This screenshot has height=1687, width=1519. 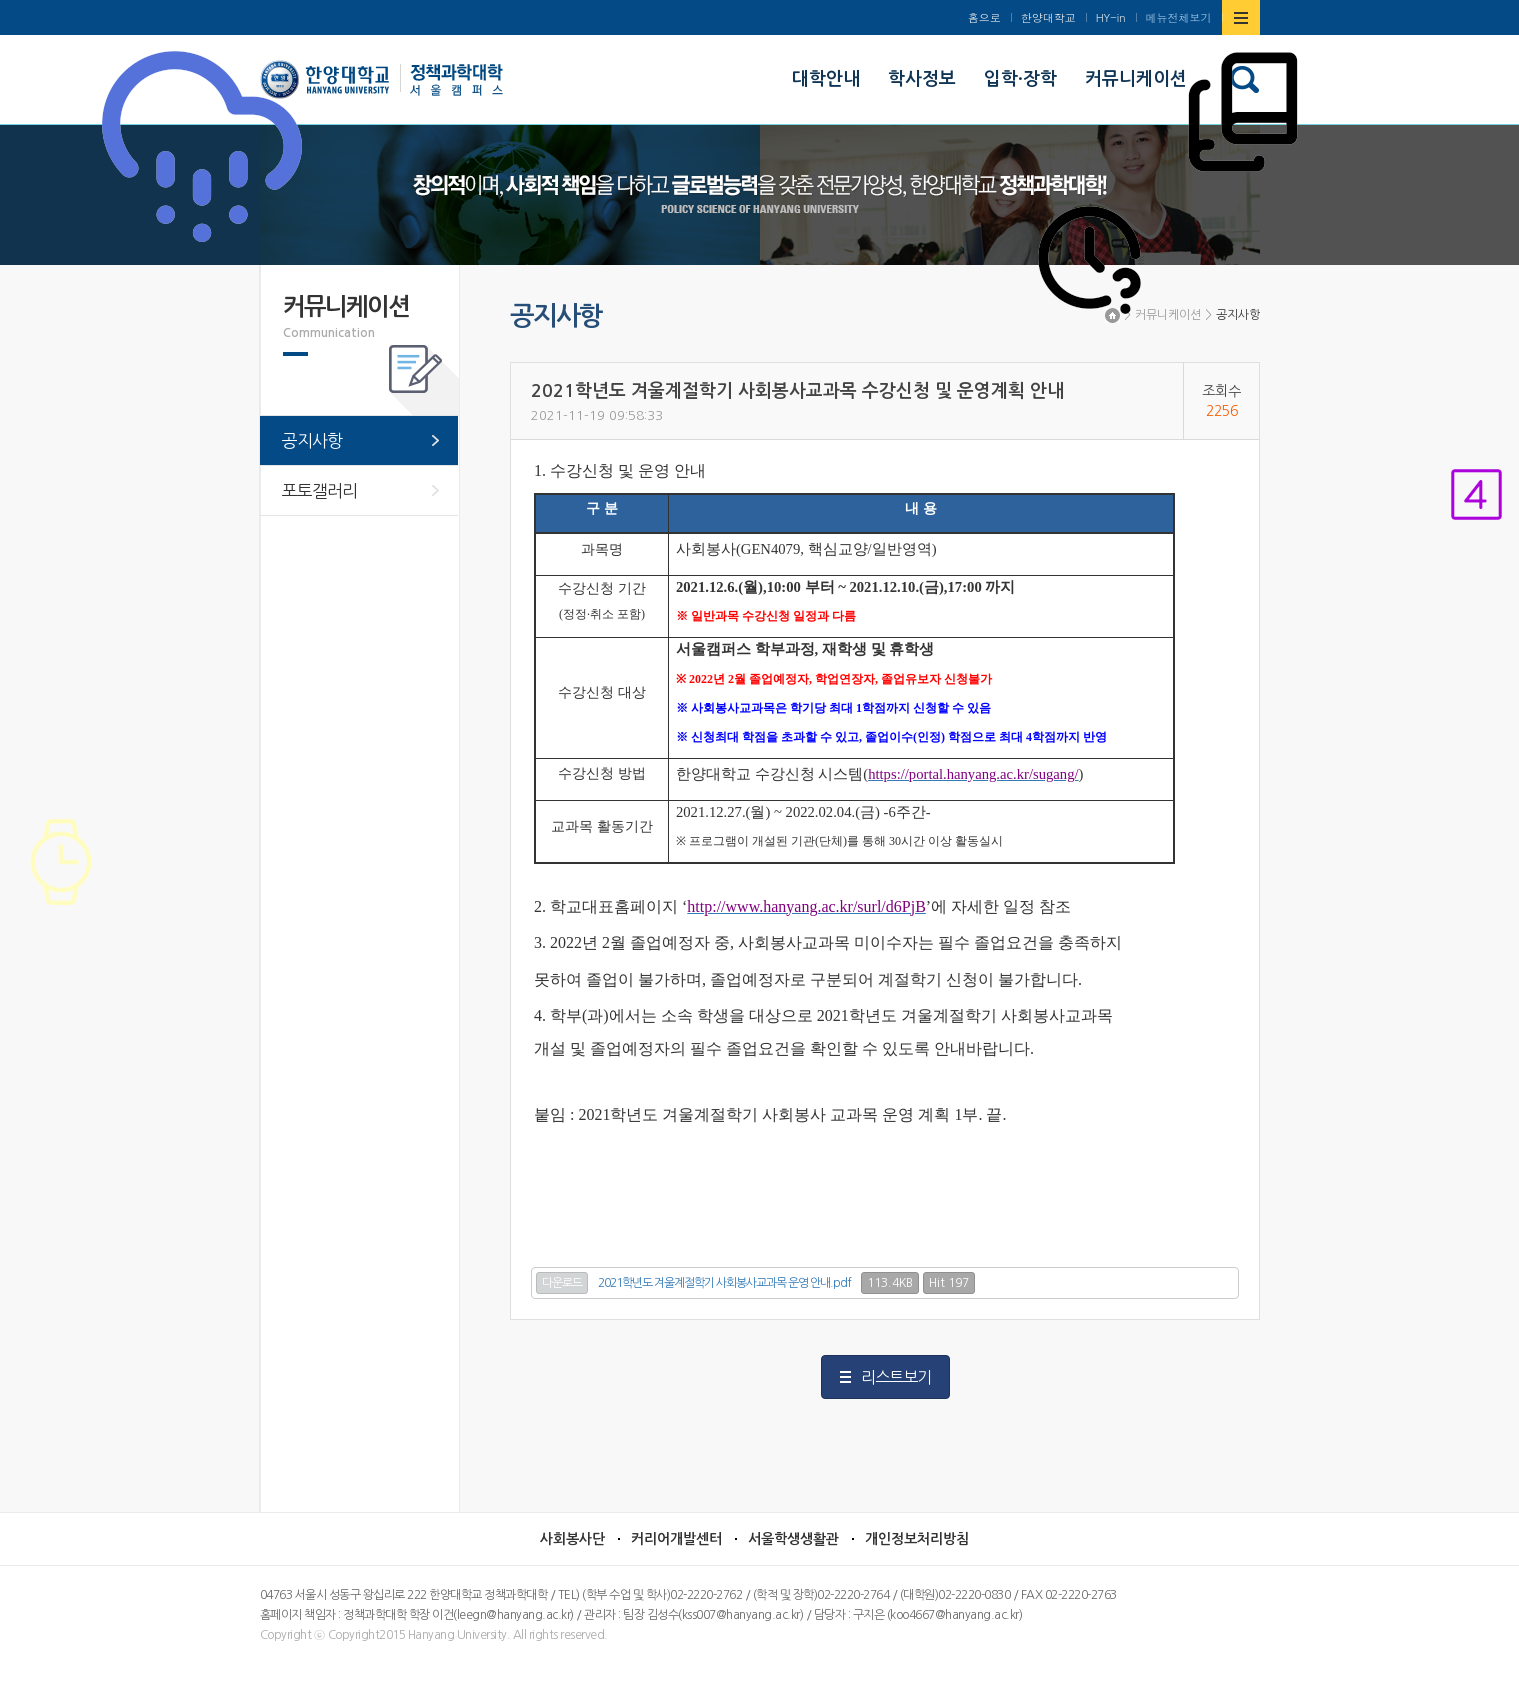 What do you see at coordinates (1476, 494) in the screenshot?
I see `select or input the number four` at bounding box center [1476, 494].